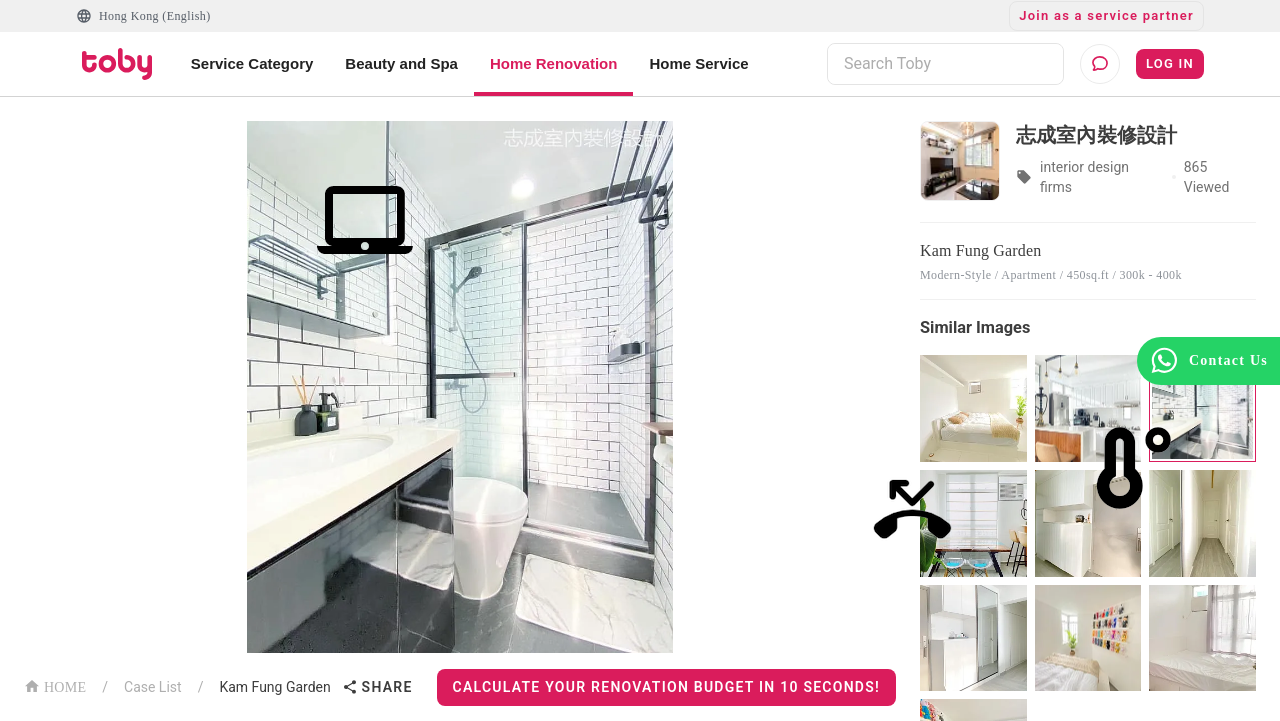 This screenshot has height=721, width=1280. Describe the element at coordinates (912, 509) in the screenshot. I see `indicates a missed phone call` at that location.